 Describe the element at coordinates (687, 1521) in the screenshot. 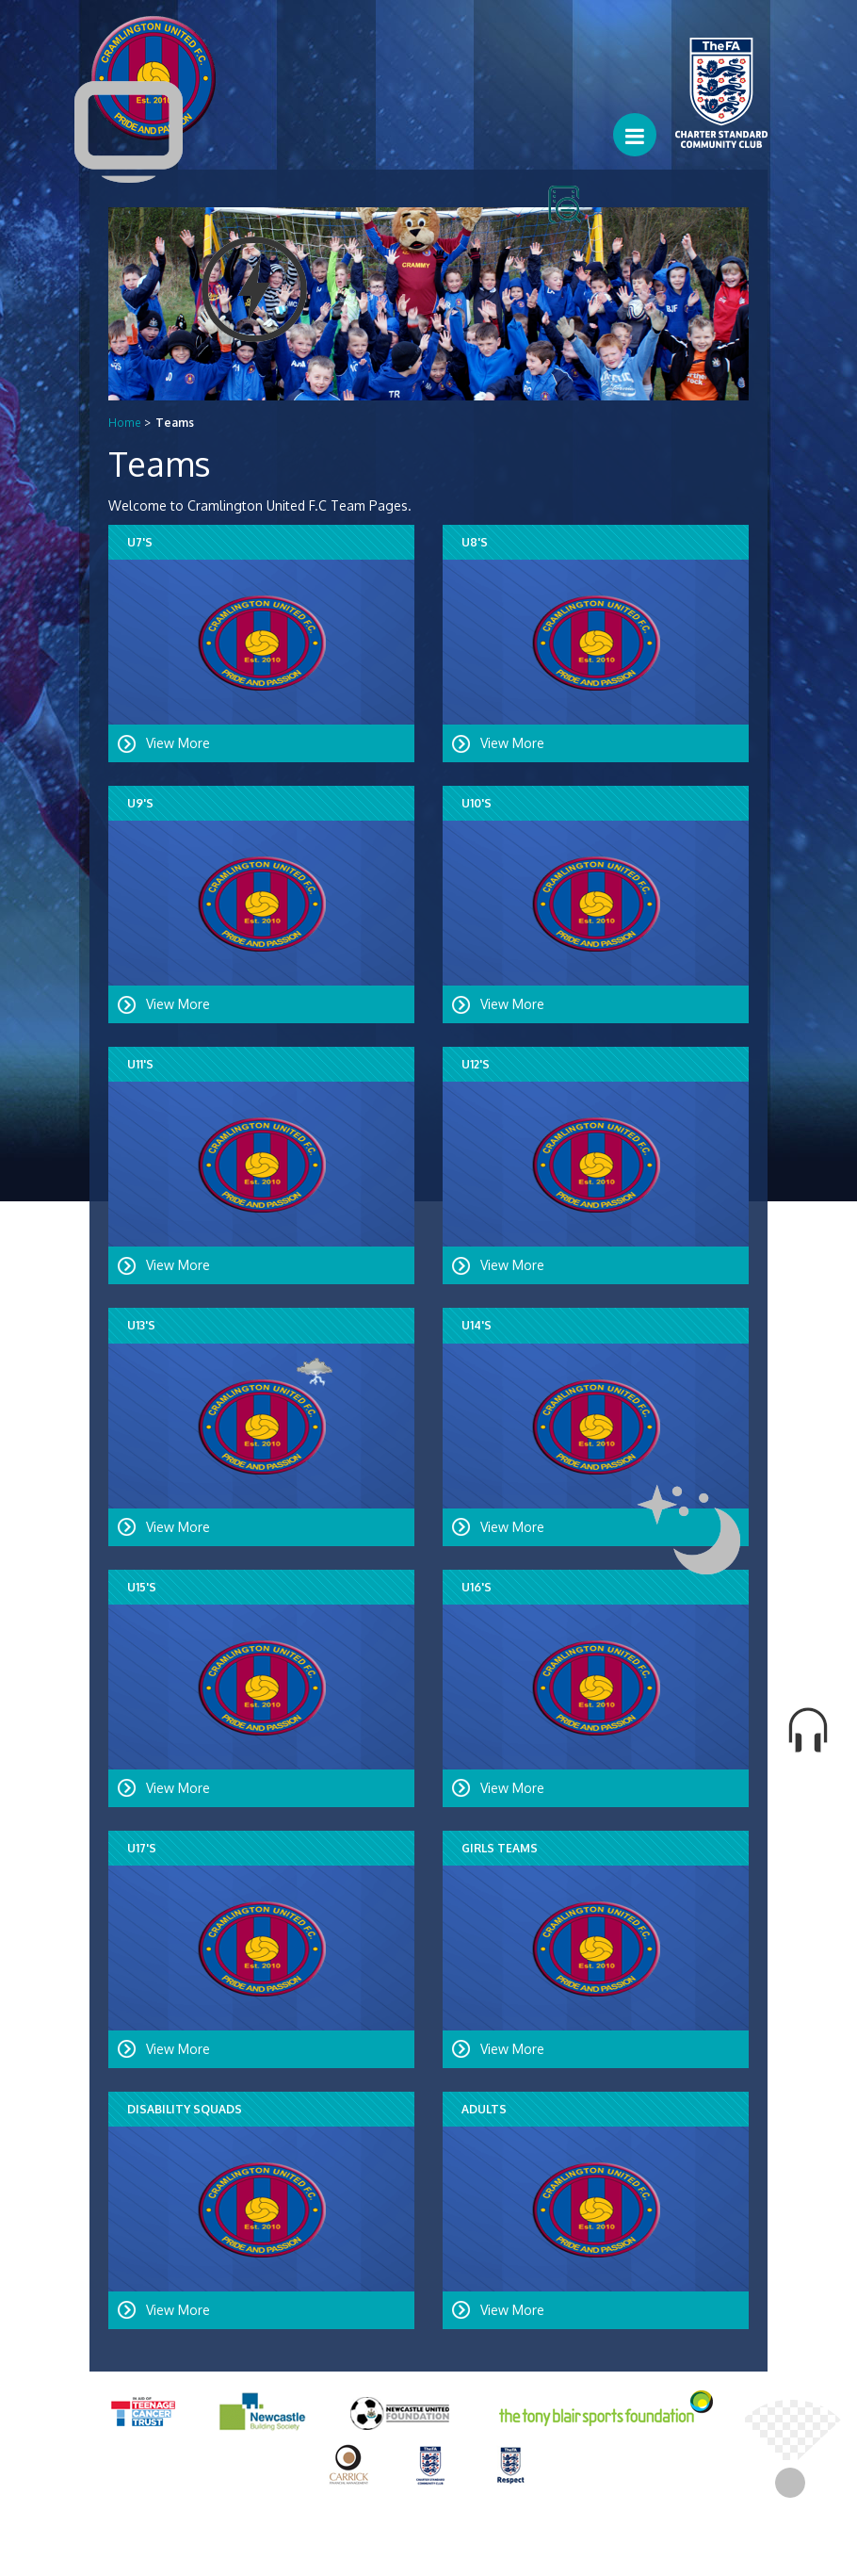

I see `access screensaver settings` at that location.